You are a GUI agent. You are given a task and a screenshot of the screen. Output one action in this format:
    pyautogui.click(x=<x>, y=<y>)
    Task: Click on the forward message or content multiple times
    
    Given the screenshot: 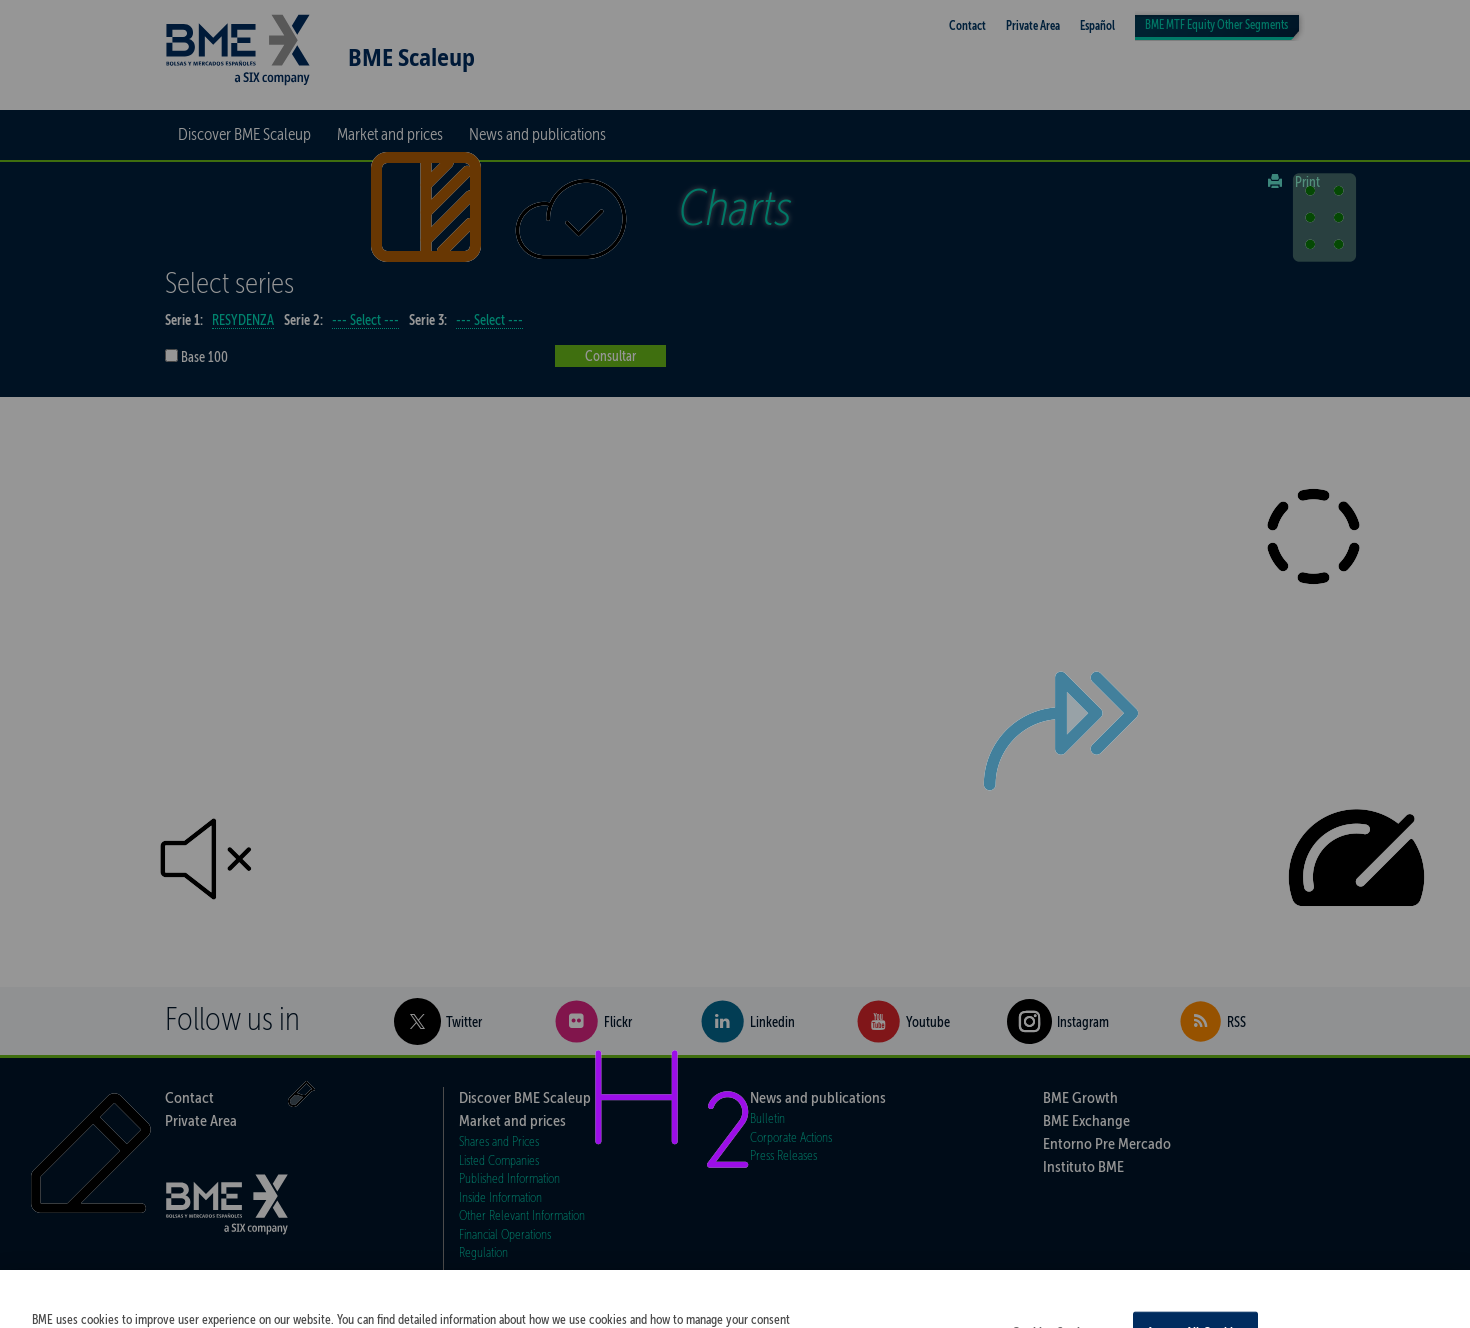 What is the action you would take?
    pyautogui.click(x=1061, y=731)
    